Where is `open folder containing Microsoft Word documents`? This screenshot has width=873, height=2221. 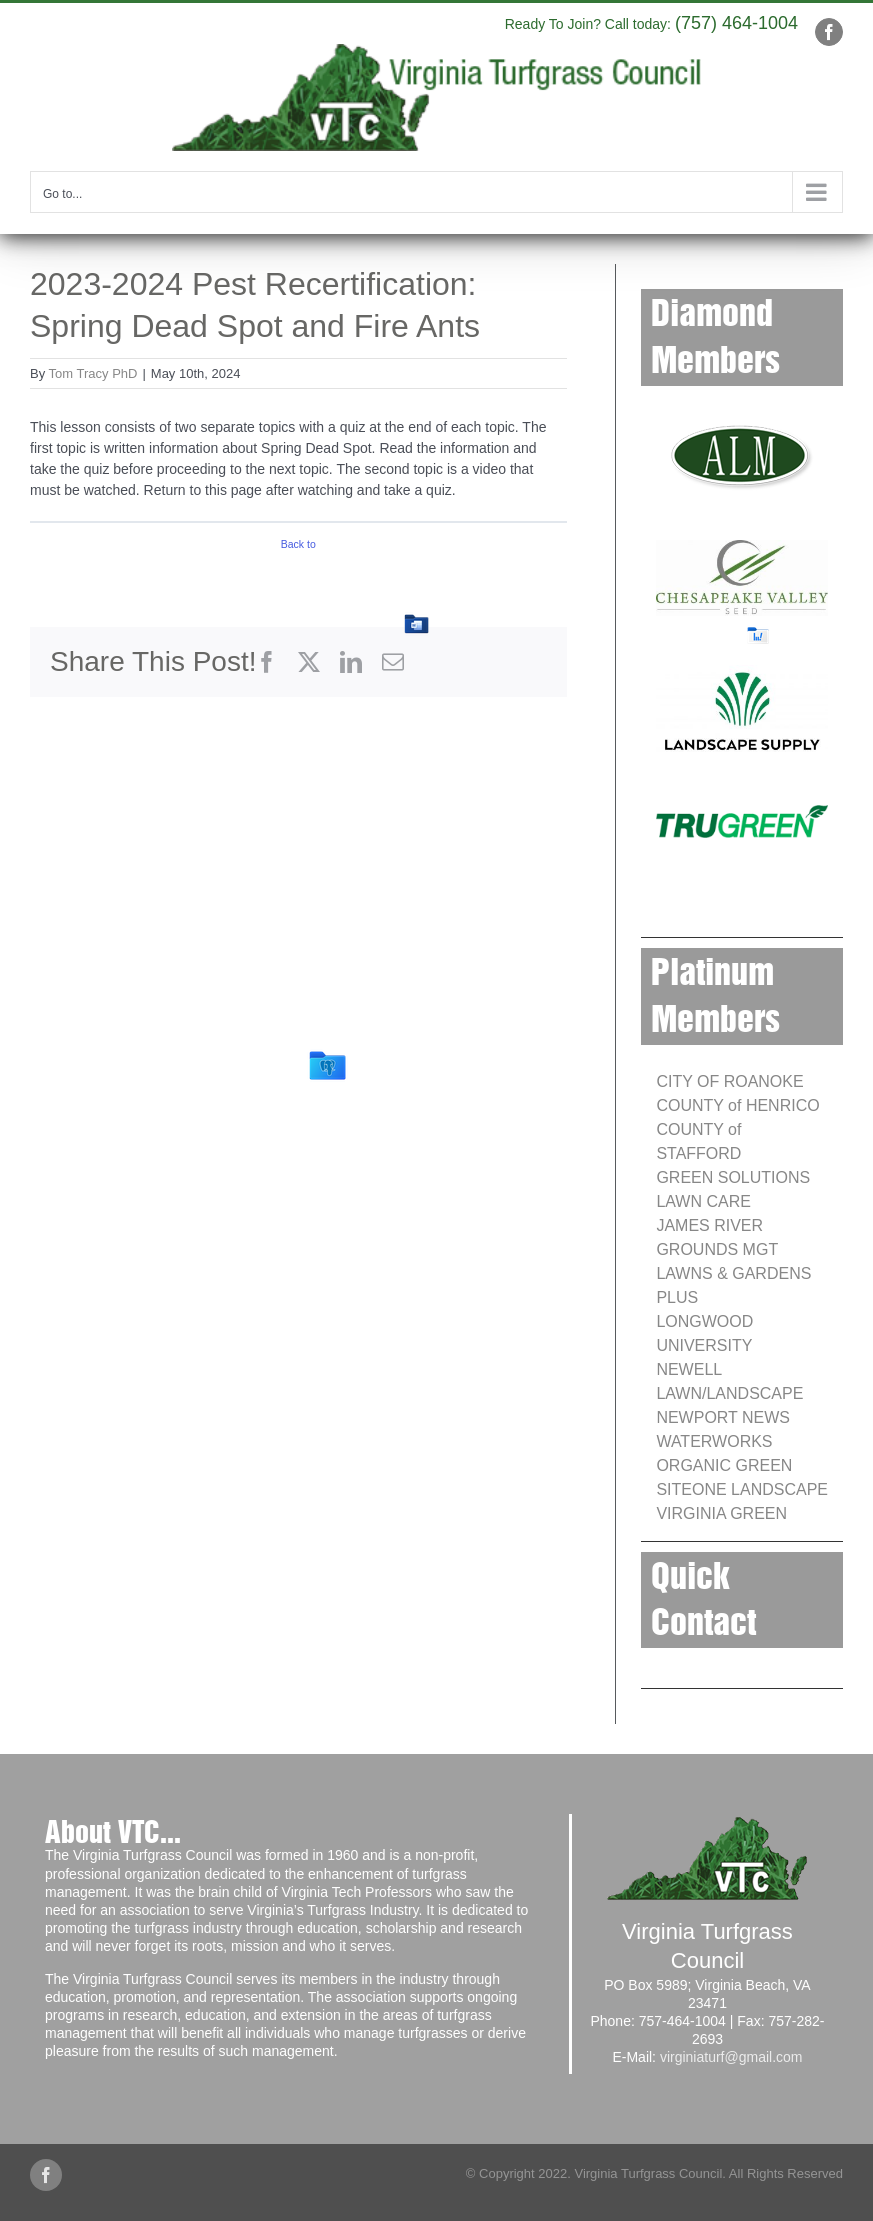
open folder containing Microsoft Word documents is located at coordinates (416, 624).